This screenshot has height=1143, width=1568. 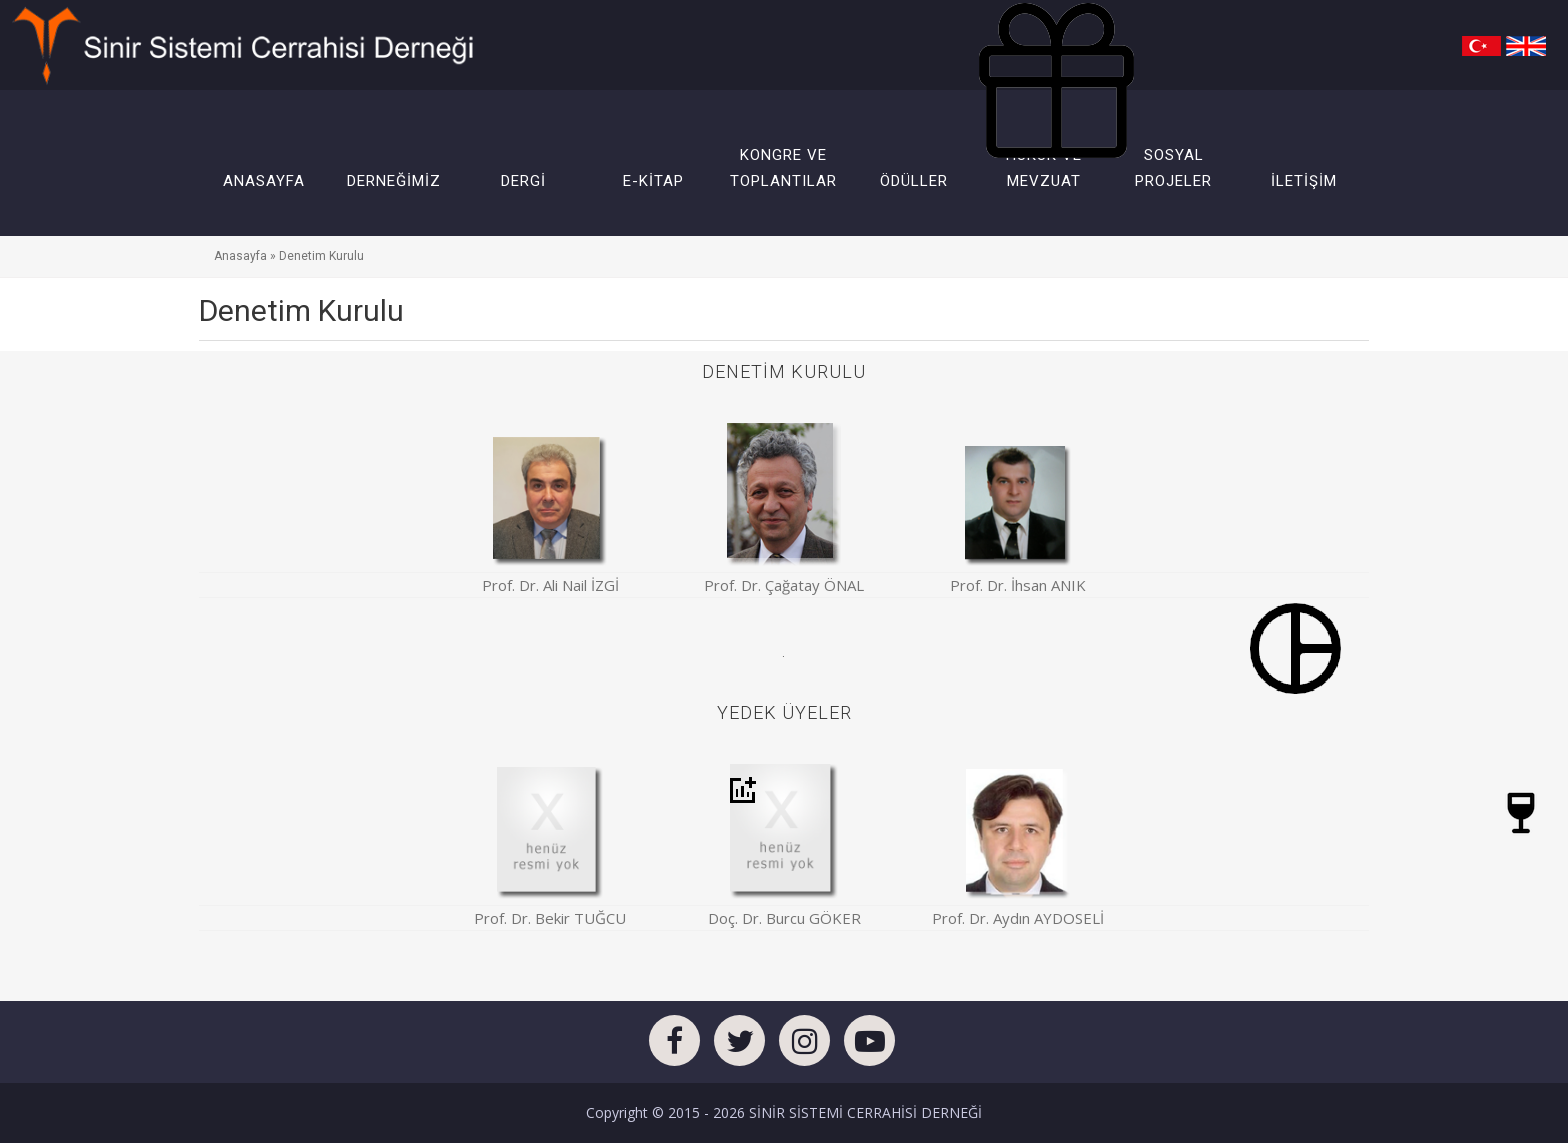 What do you see at coordinates (742, 790) in the screenshot?
I see `add a new chart or graph` at bounding box center [742, 790].